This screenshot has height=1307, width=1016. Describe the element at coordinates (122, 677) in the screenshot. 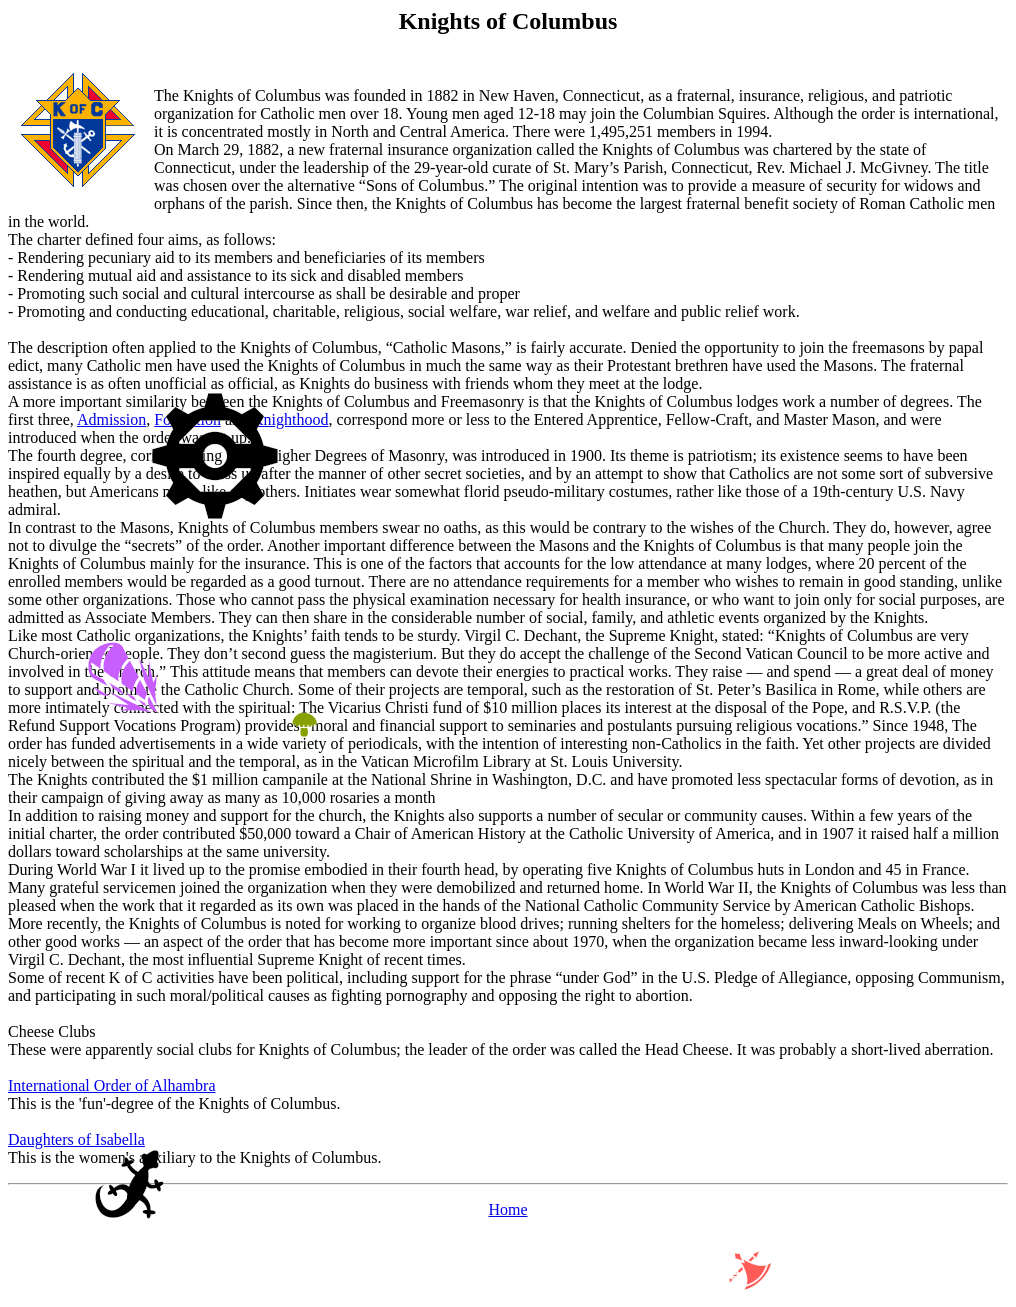

I see `drill tool or equipment icon` at that location.